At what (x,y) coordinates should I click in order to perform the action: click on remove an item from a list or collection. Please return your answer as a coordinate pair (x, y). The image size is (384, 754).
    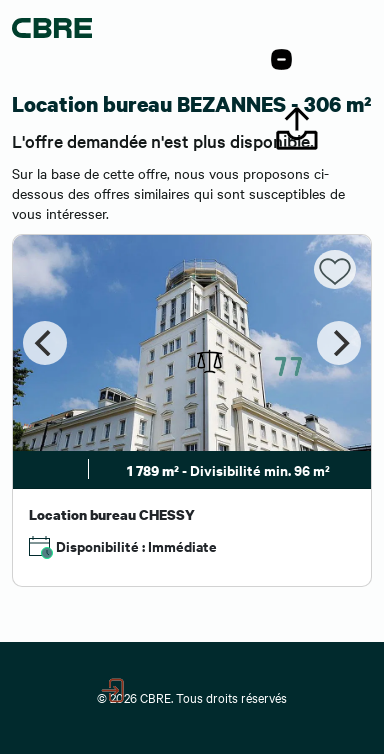
    Looking at the image, I should click on (281, 59).